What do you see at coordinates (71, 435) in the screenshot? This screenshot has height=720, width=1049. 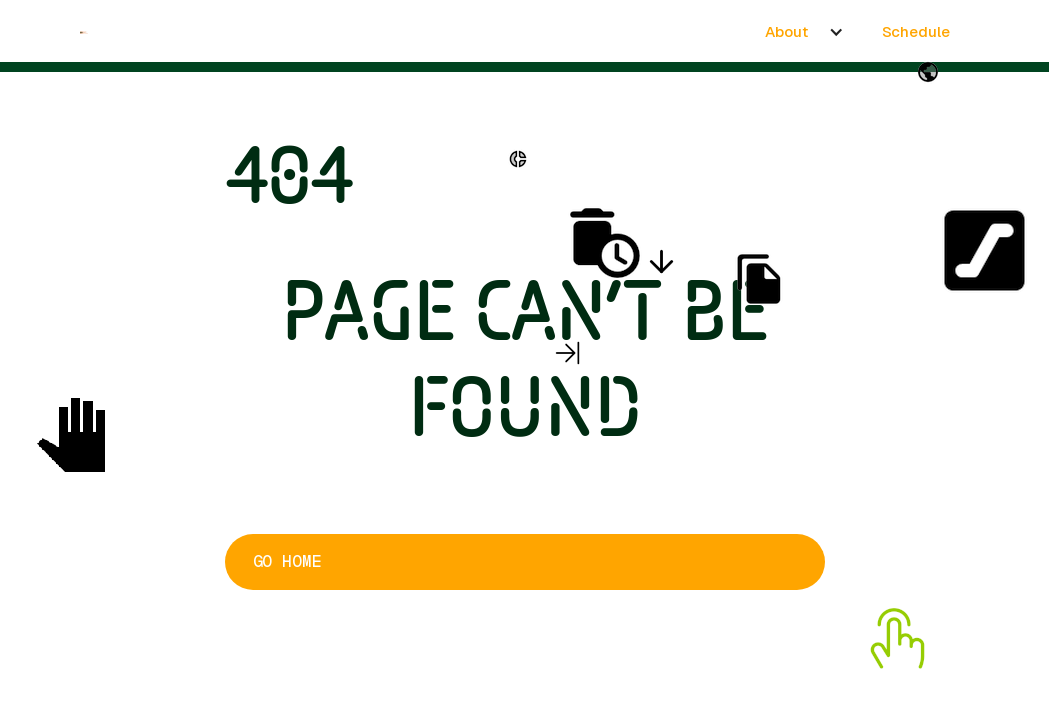 I see `stop or pause an action` at bounding box center [71, 435].